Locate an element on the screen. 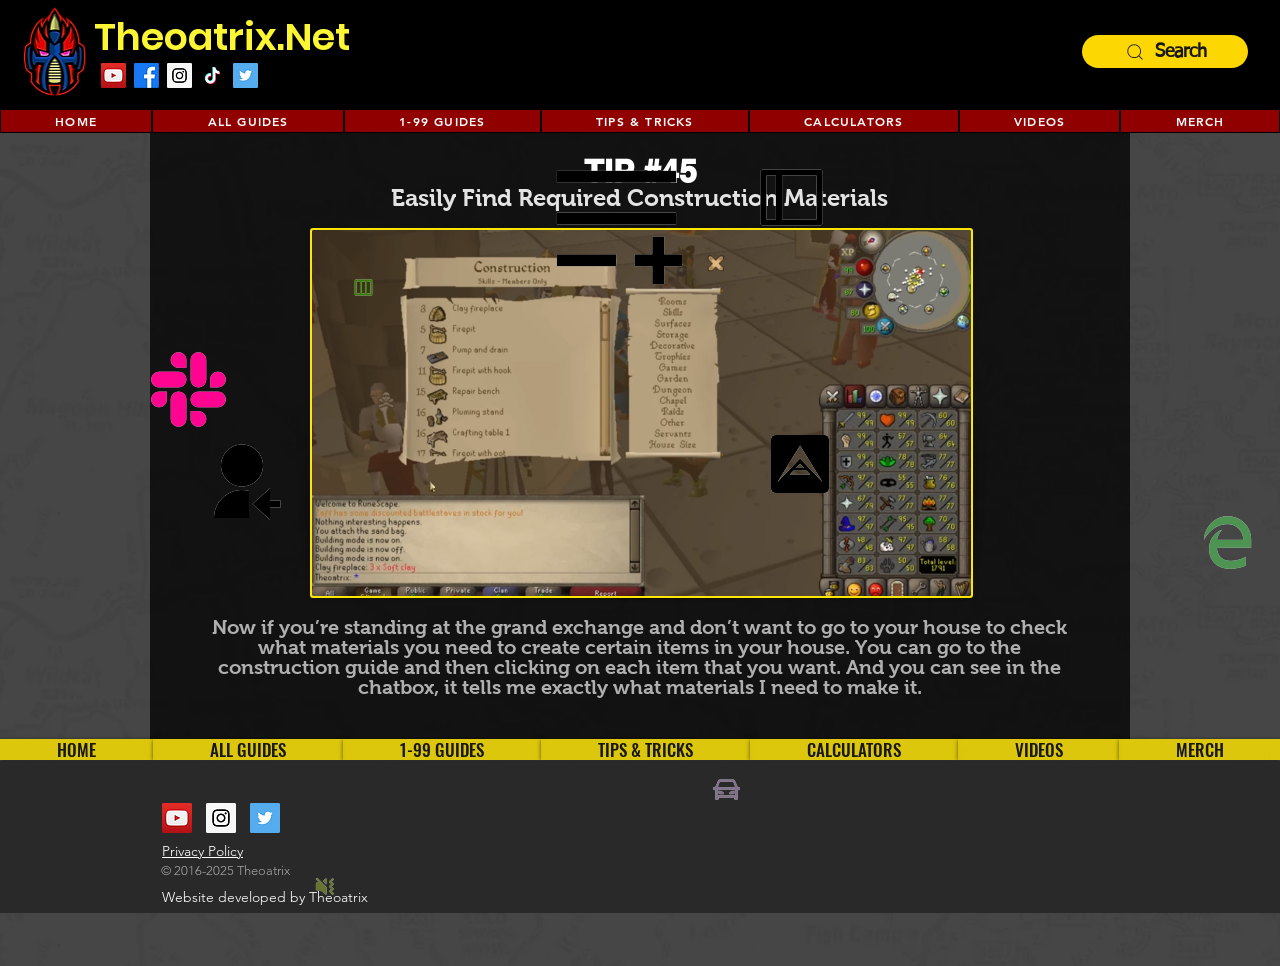 The width and height of the screenshot is (1280, 966). ark ecosystem logo is located at coordinates (800, 464).